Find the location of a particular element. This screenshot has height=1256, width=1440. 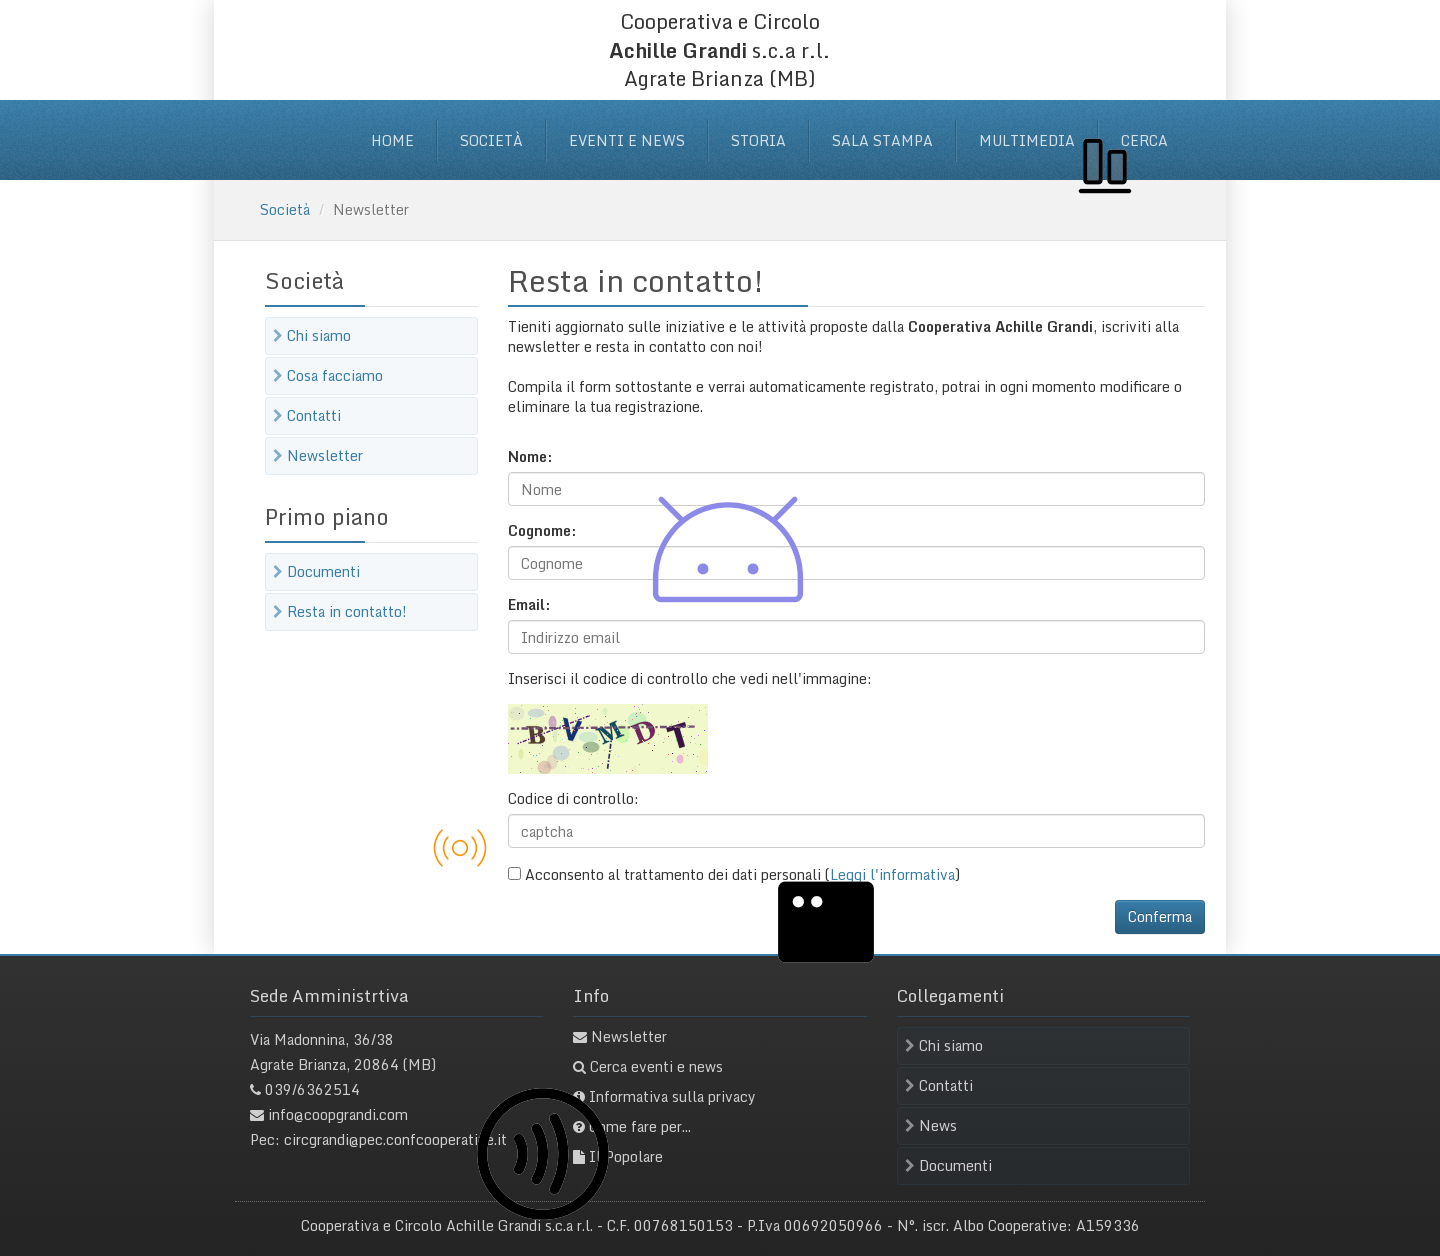

broadcast or stream live content is located at coordinates (460, 848).